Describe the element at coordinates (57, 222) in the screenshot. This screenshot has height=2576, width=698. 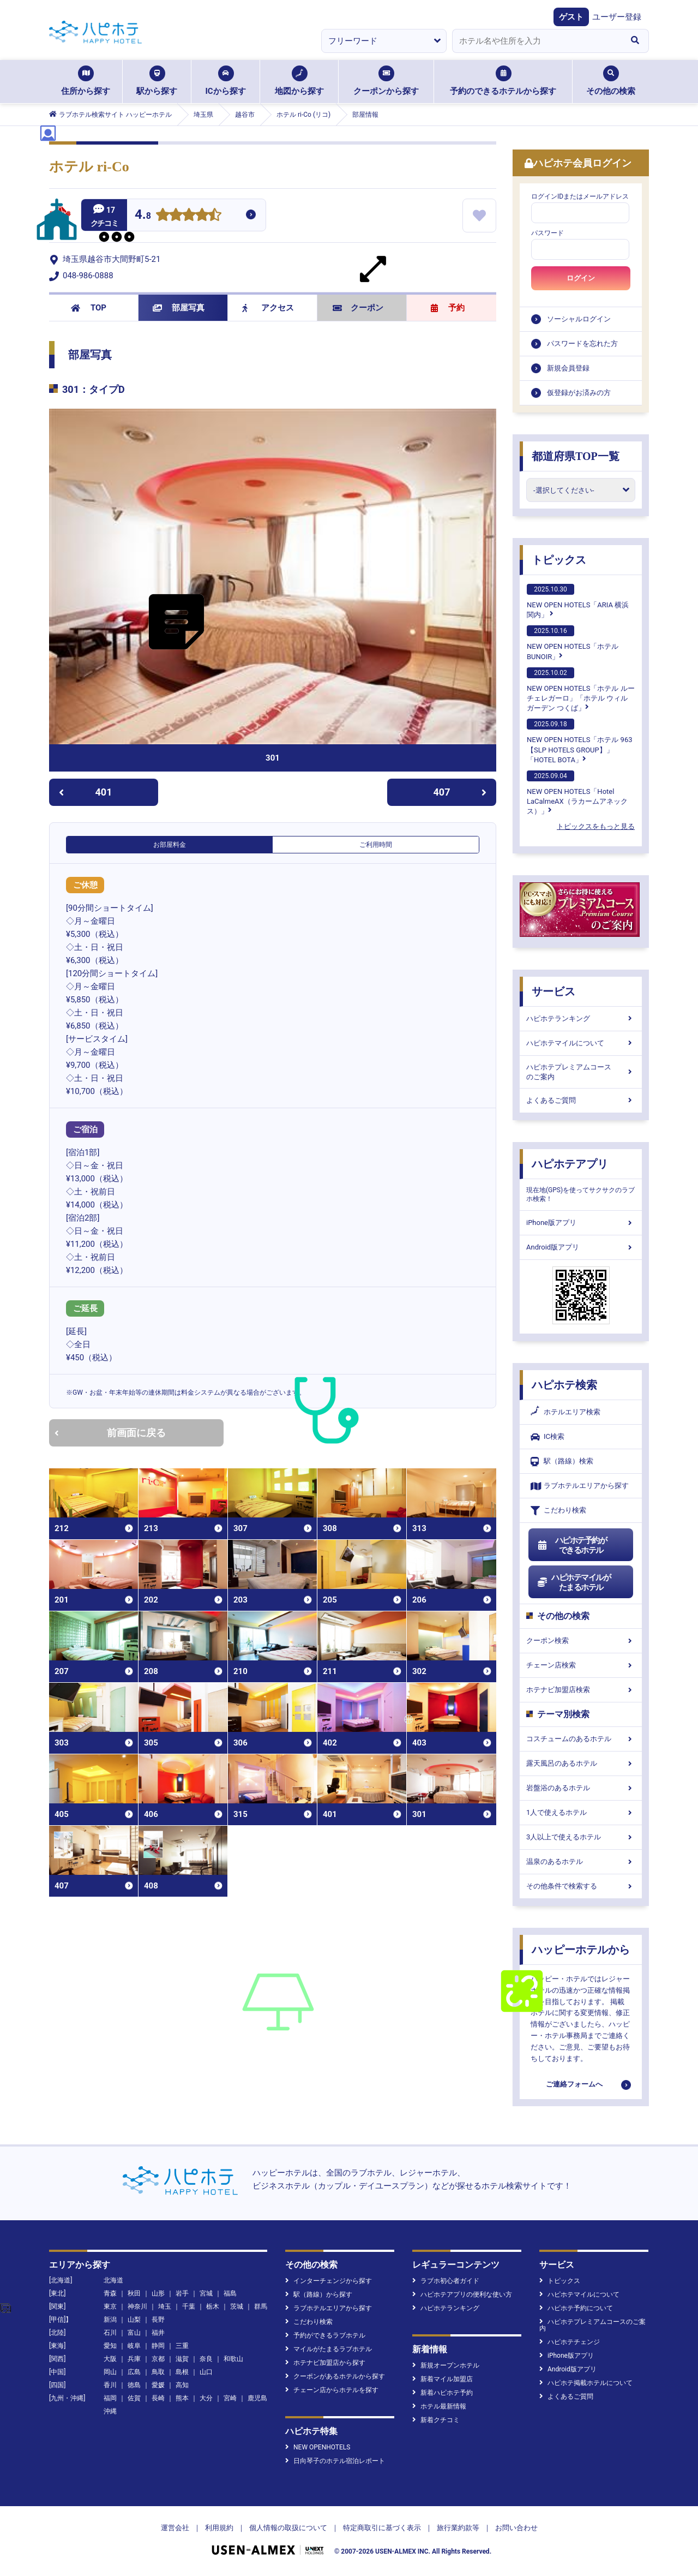
I see `view nearby churches or places of worship` at that location.